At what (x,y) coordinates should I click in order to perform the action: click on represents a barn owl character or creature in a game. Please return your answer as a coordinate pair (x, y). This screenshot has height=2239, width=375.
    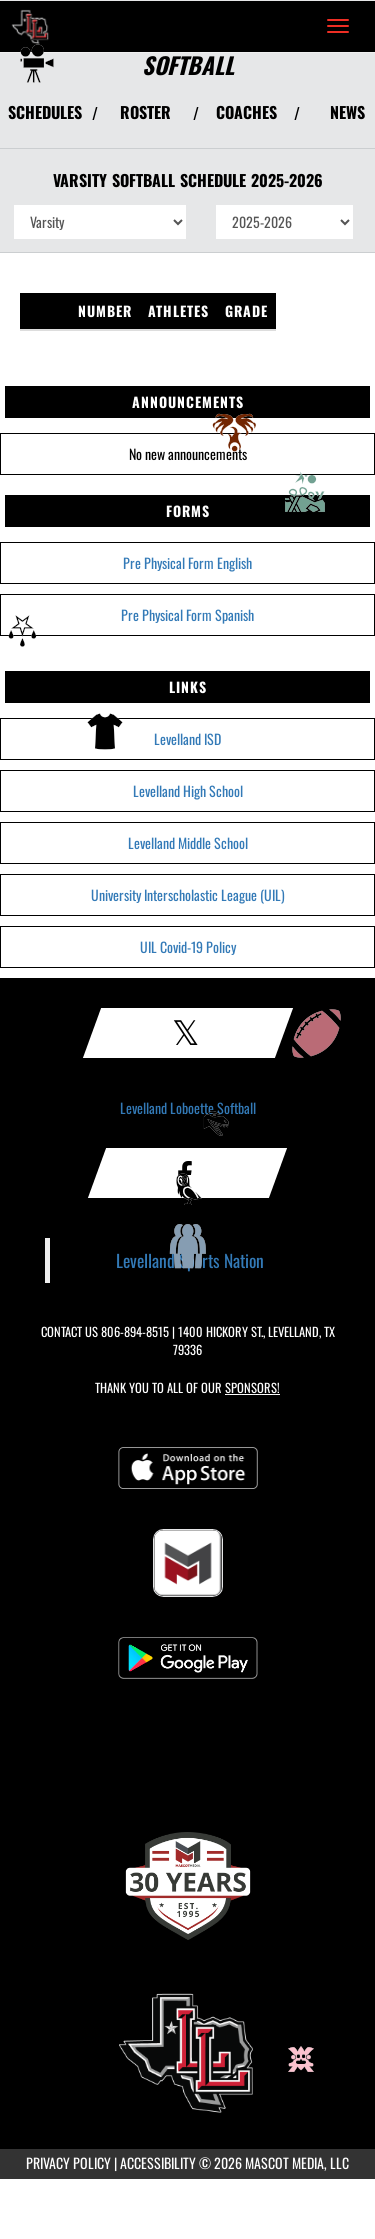
    Looking at the image, I should click on (189, 1189).